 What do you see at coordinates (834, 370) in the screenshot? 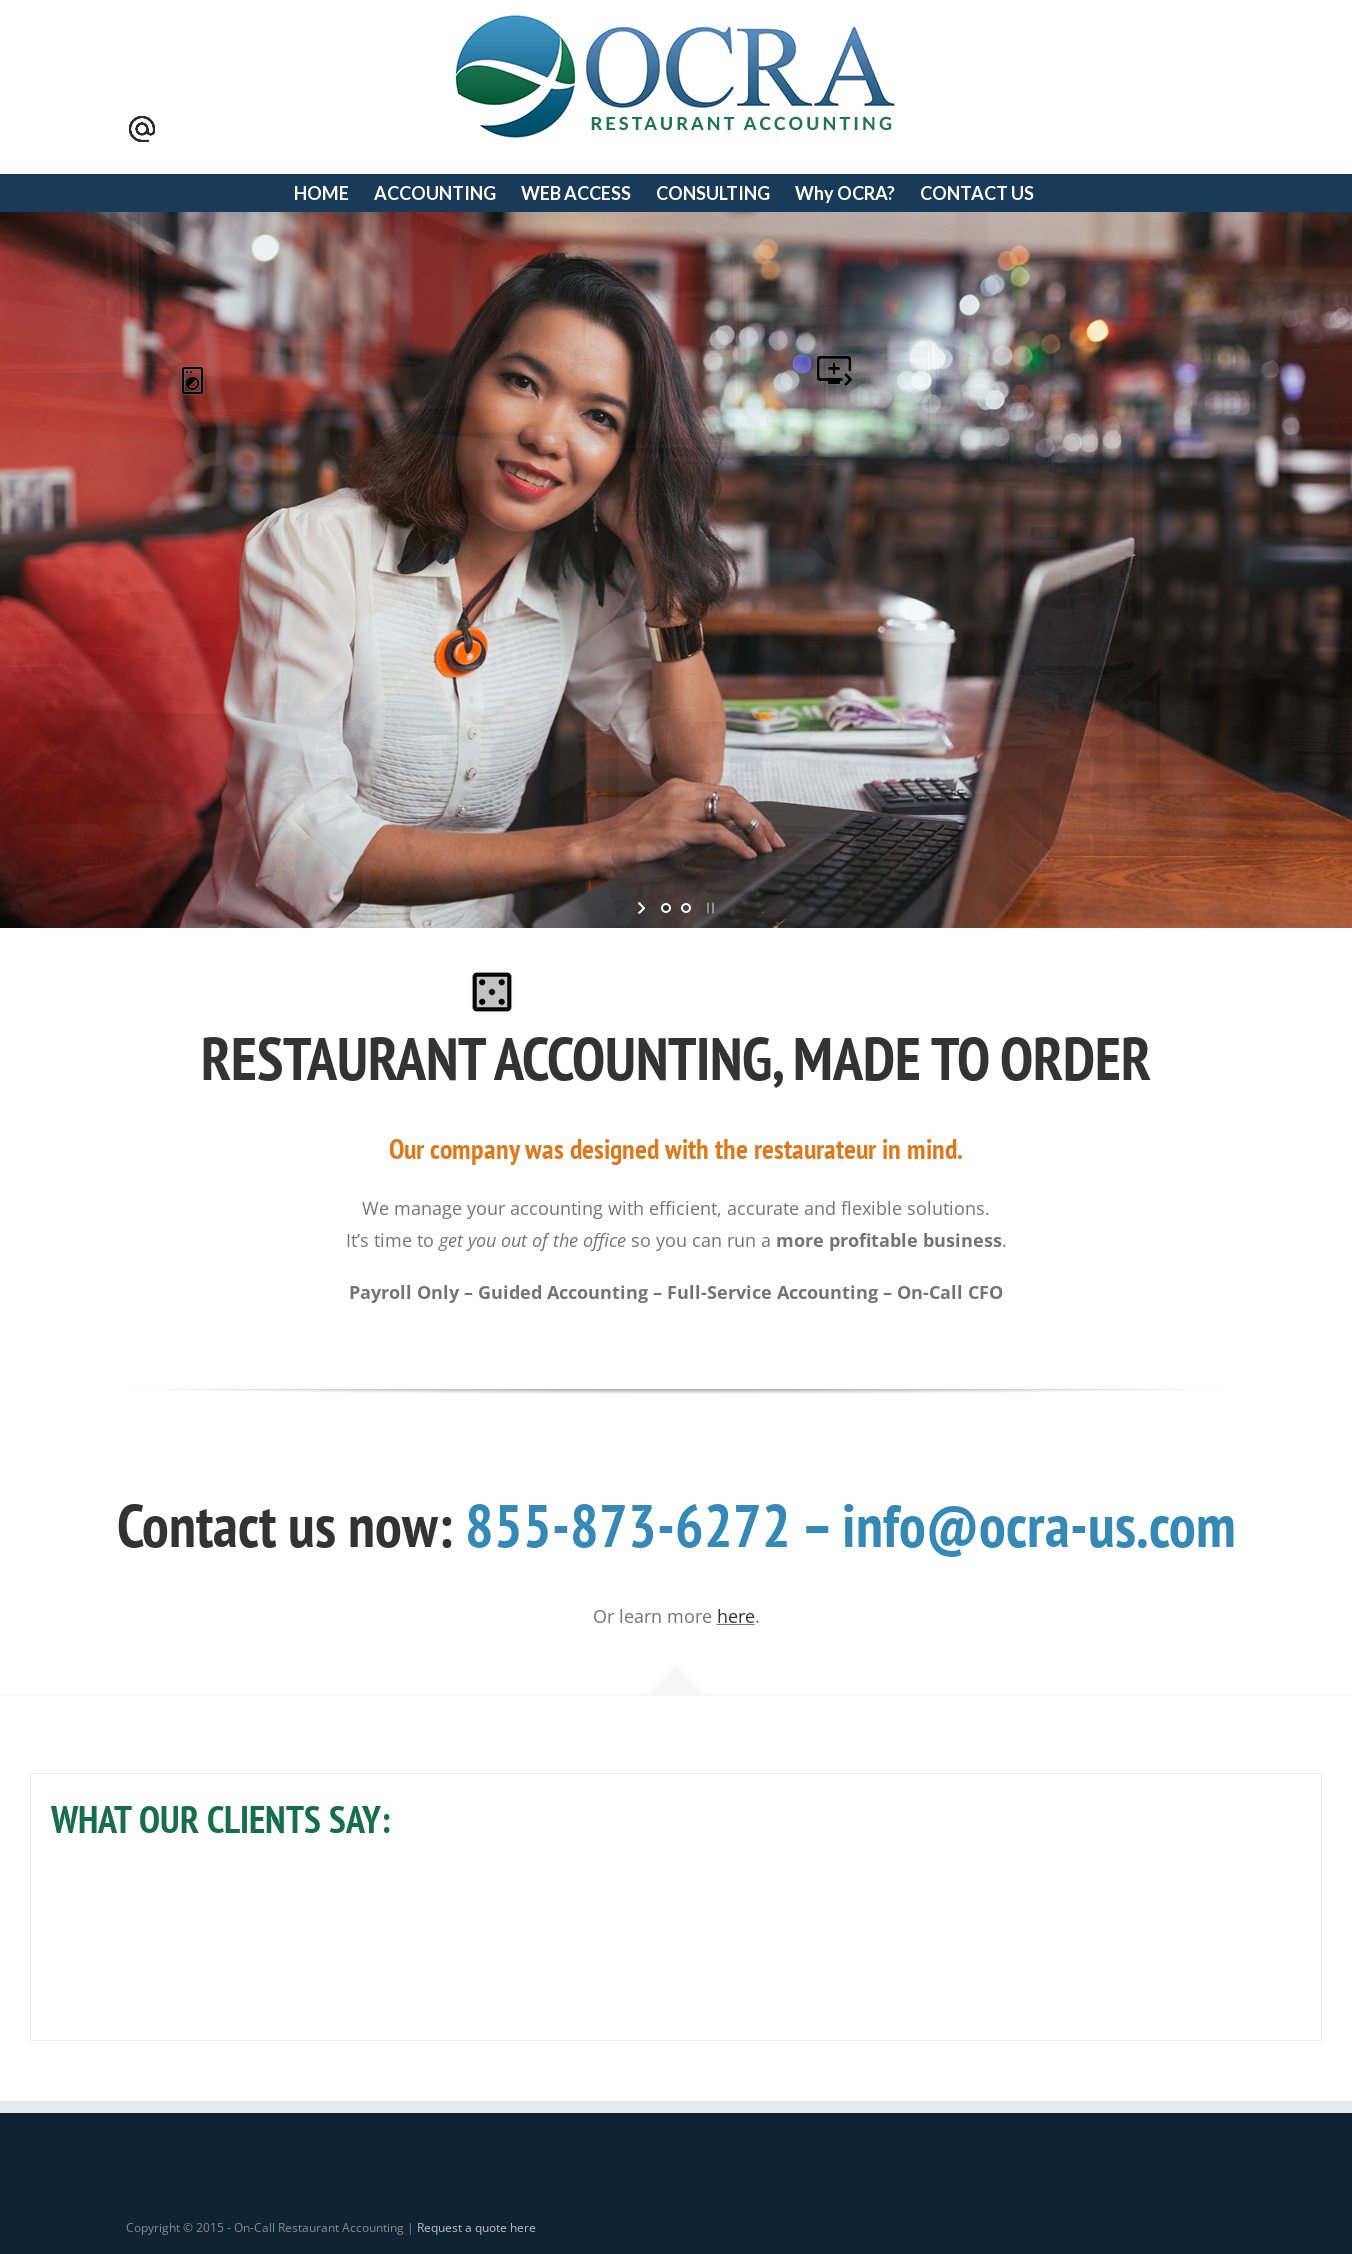
I see `add current item to play next in queue` at bounding box center [834, 370].